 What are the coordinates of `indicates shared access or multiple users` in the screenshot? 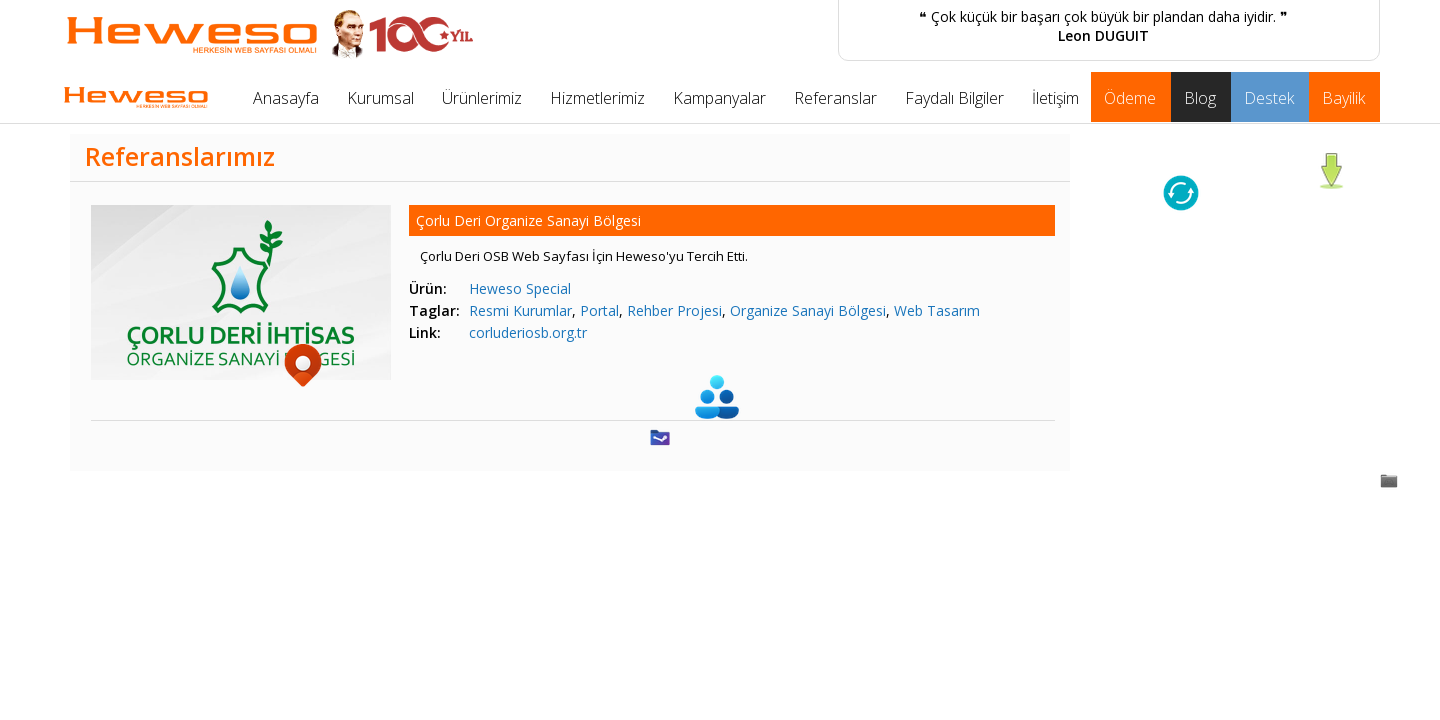 It's located at (717, 397).